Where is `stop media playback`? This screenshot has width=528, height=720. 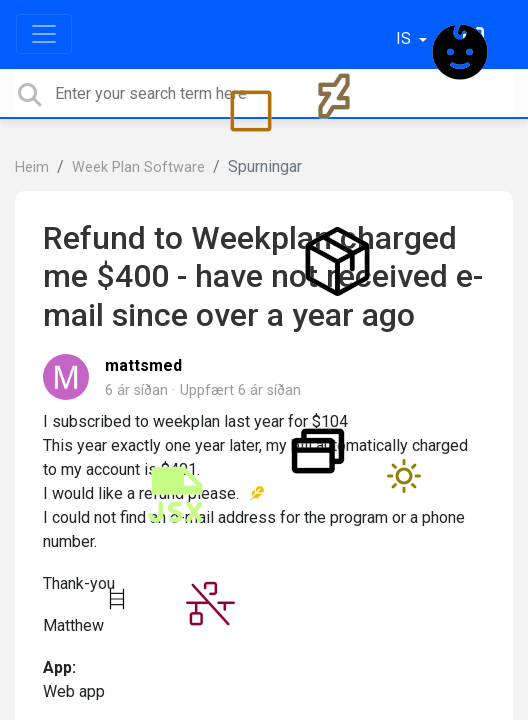
stop media playback is located at coordinates (251, 111).